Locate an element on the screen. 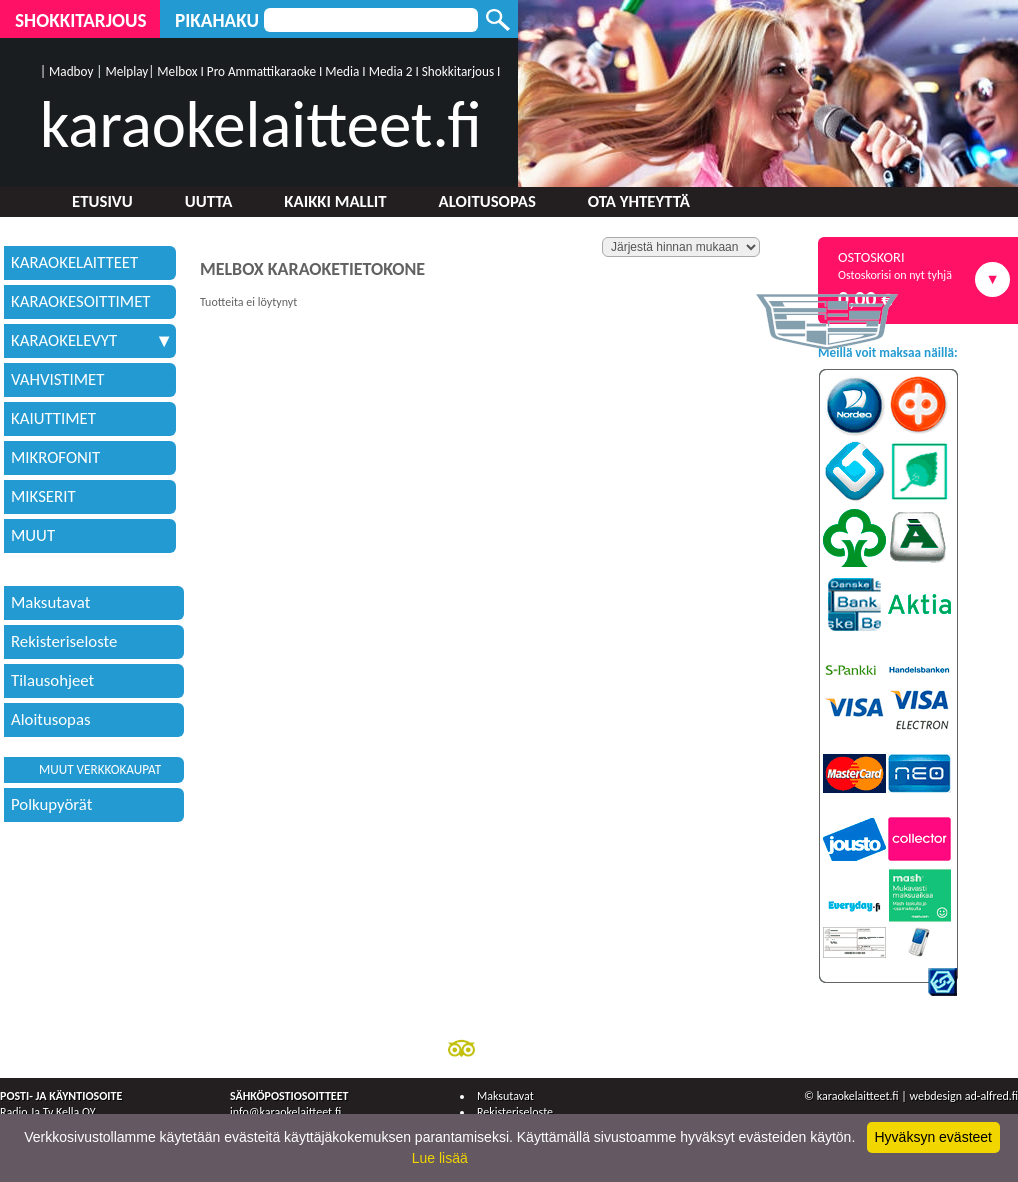 The height and width of the screenshot is (1182, 1018). cadillac brand logo is located at coordinates (827, 322).